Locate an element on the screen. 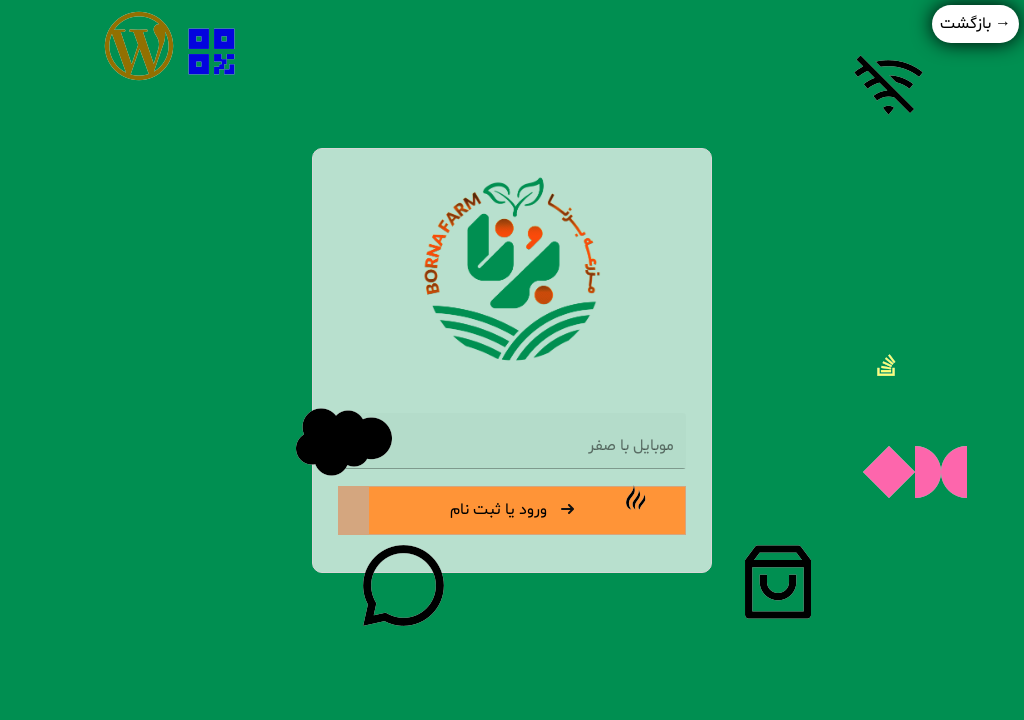  innosoft company logo is located at coordinates (915, 472).